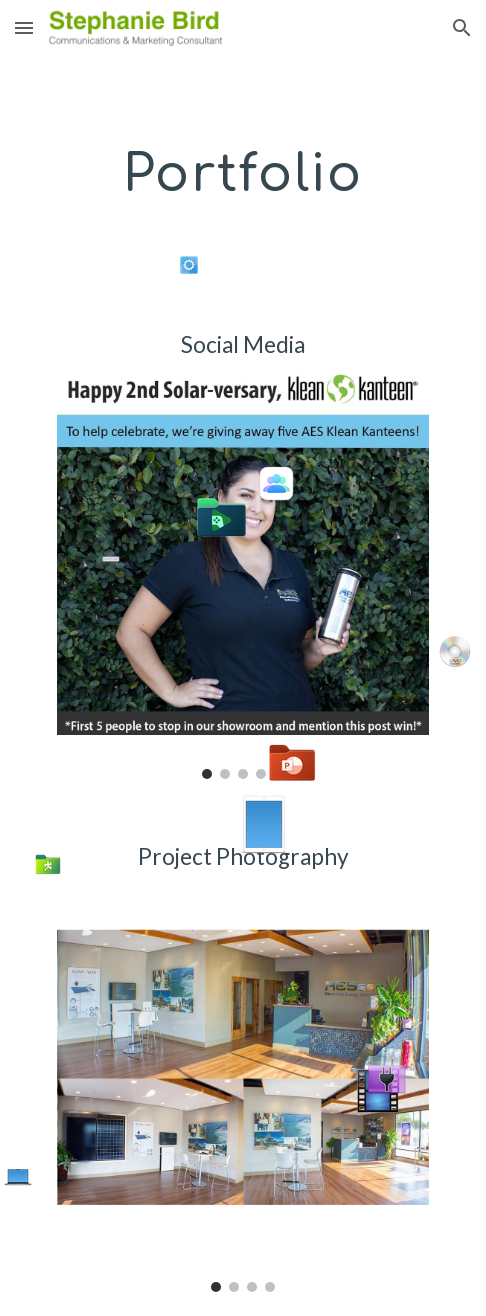 This screenshot has width=486, height=1316. Describe the element at coordinates (111, 559) in the screenshot. I see `connect a bluetooth keyboard` at that location.